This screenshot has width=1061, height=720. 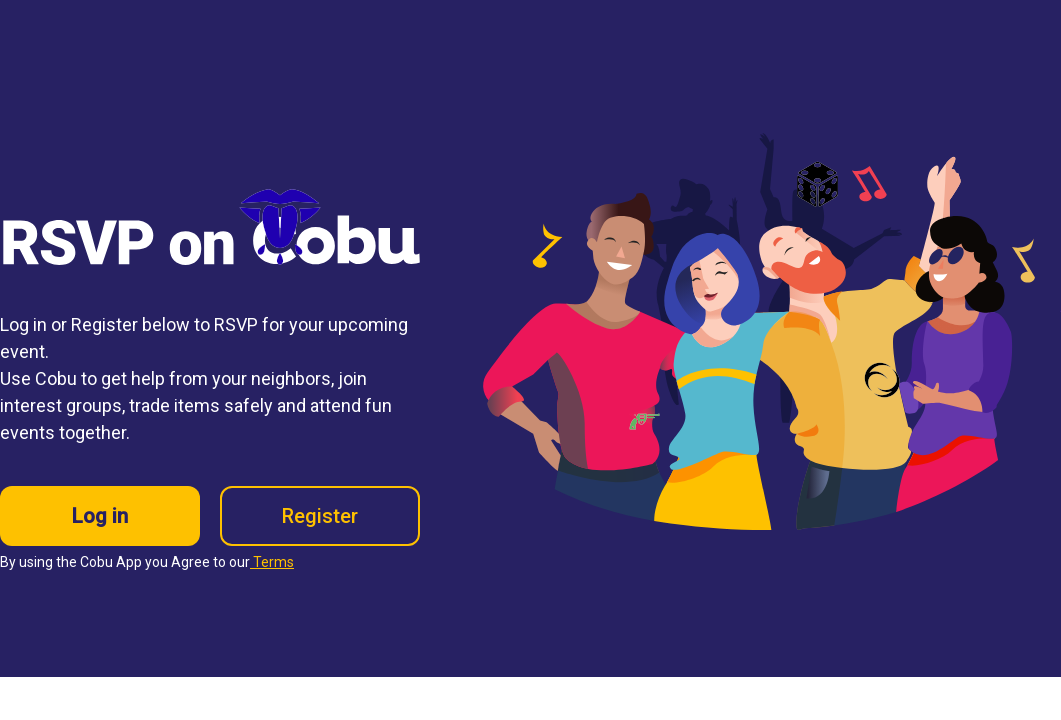 What do you see at coordinates (817, 184) in the screenshot?
I see `roll the dice or randomize` at bounding box center [817, 184].